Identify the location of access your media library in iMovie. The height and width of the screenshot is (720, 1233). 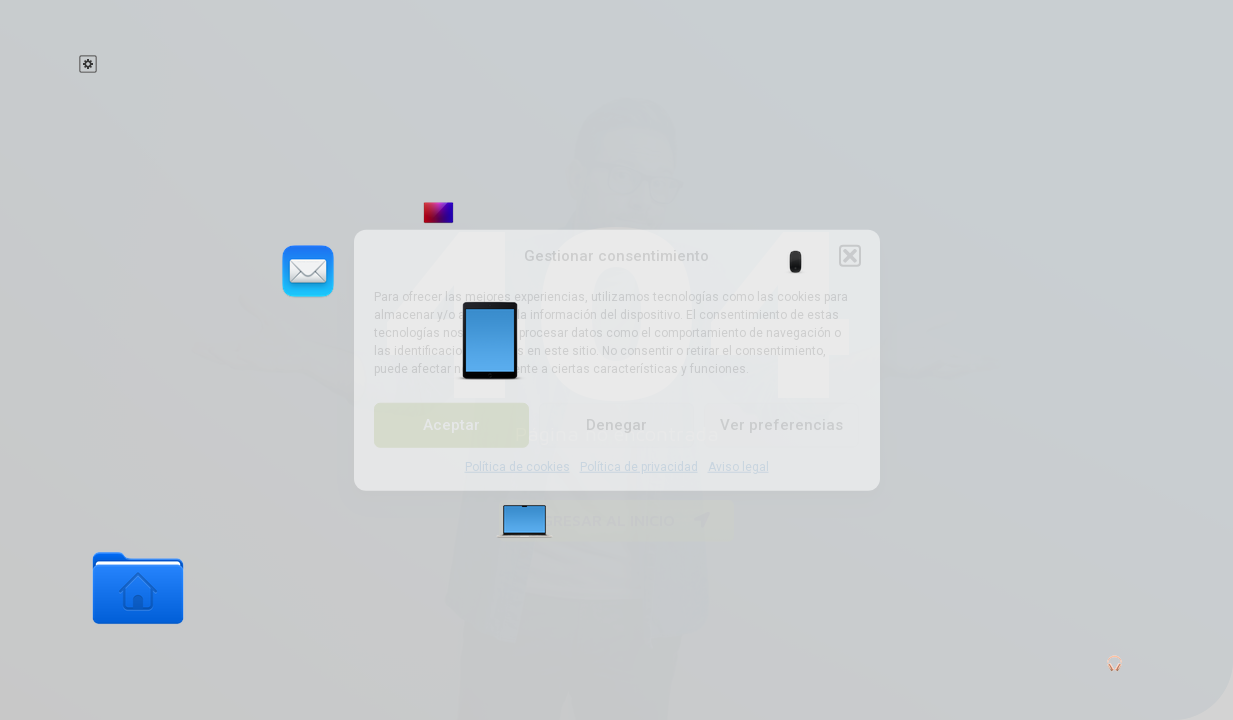
(438, 212).